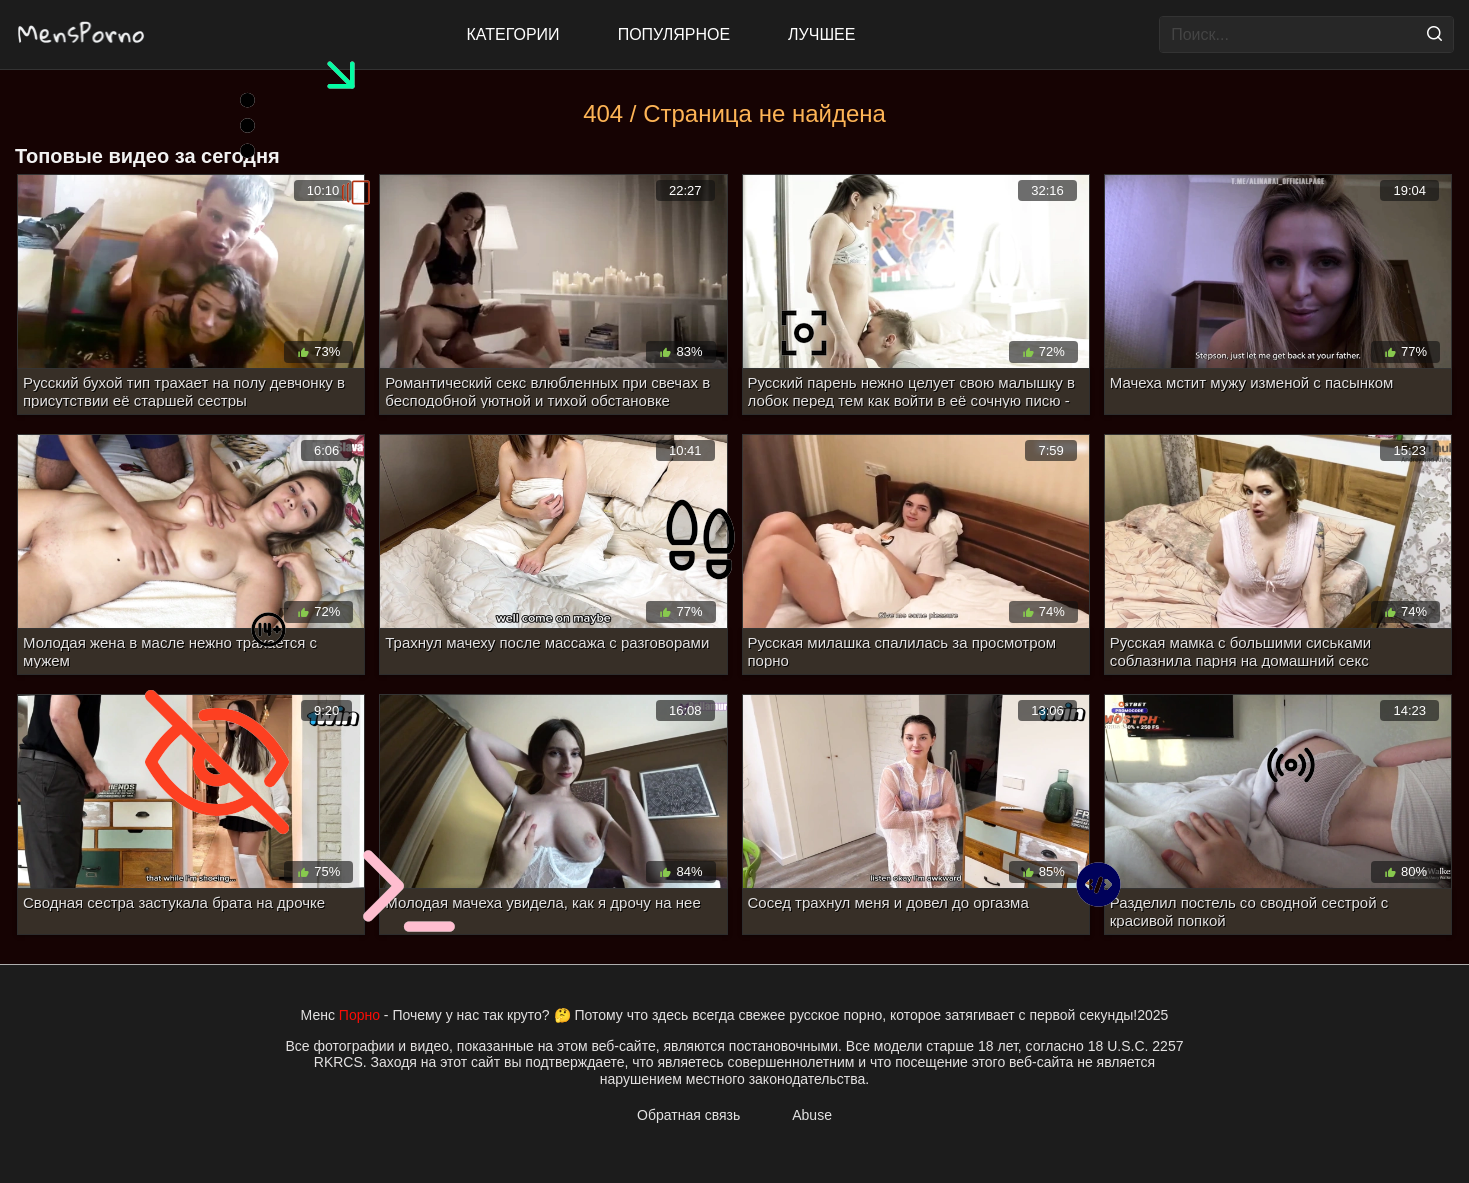  I want to click on track your steps or walking activity, so click(700, 539).